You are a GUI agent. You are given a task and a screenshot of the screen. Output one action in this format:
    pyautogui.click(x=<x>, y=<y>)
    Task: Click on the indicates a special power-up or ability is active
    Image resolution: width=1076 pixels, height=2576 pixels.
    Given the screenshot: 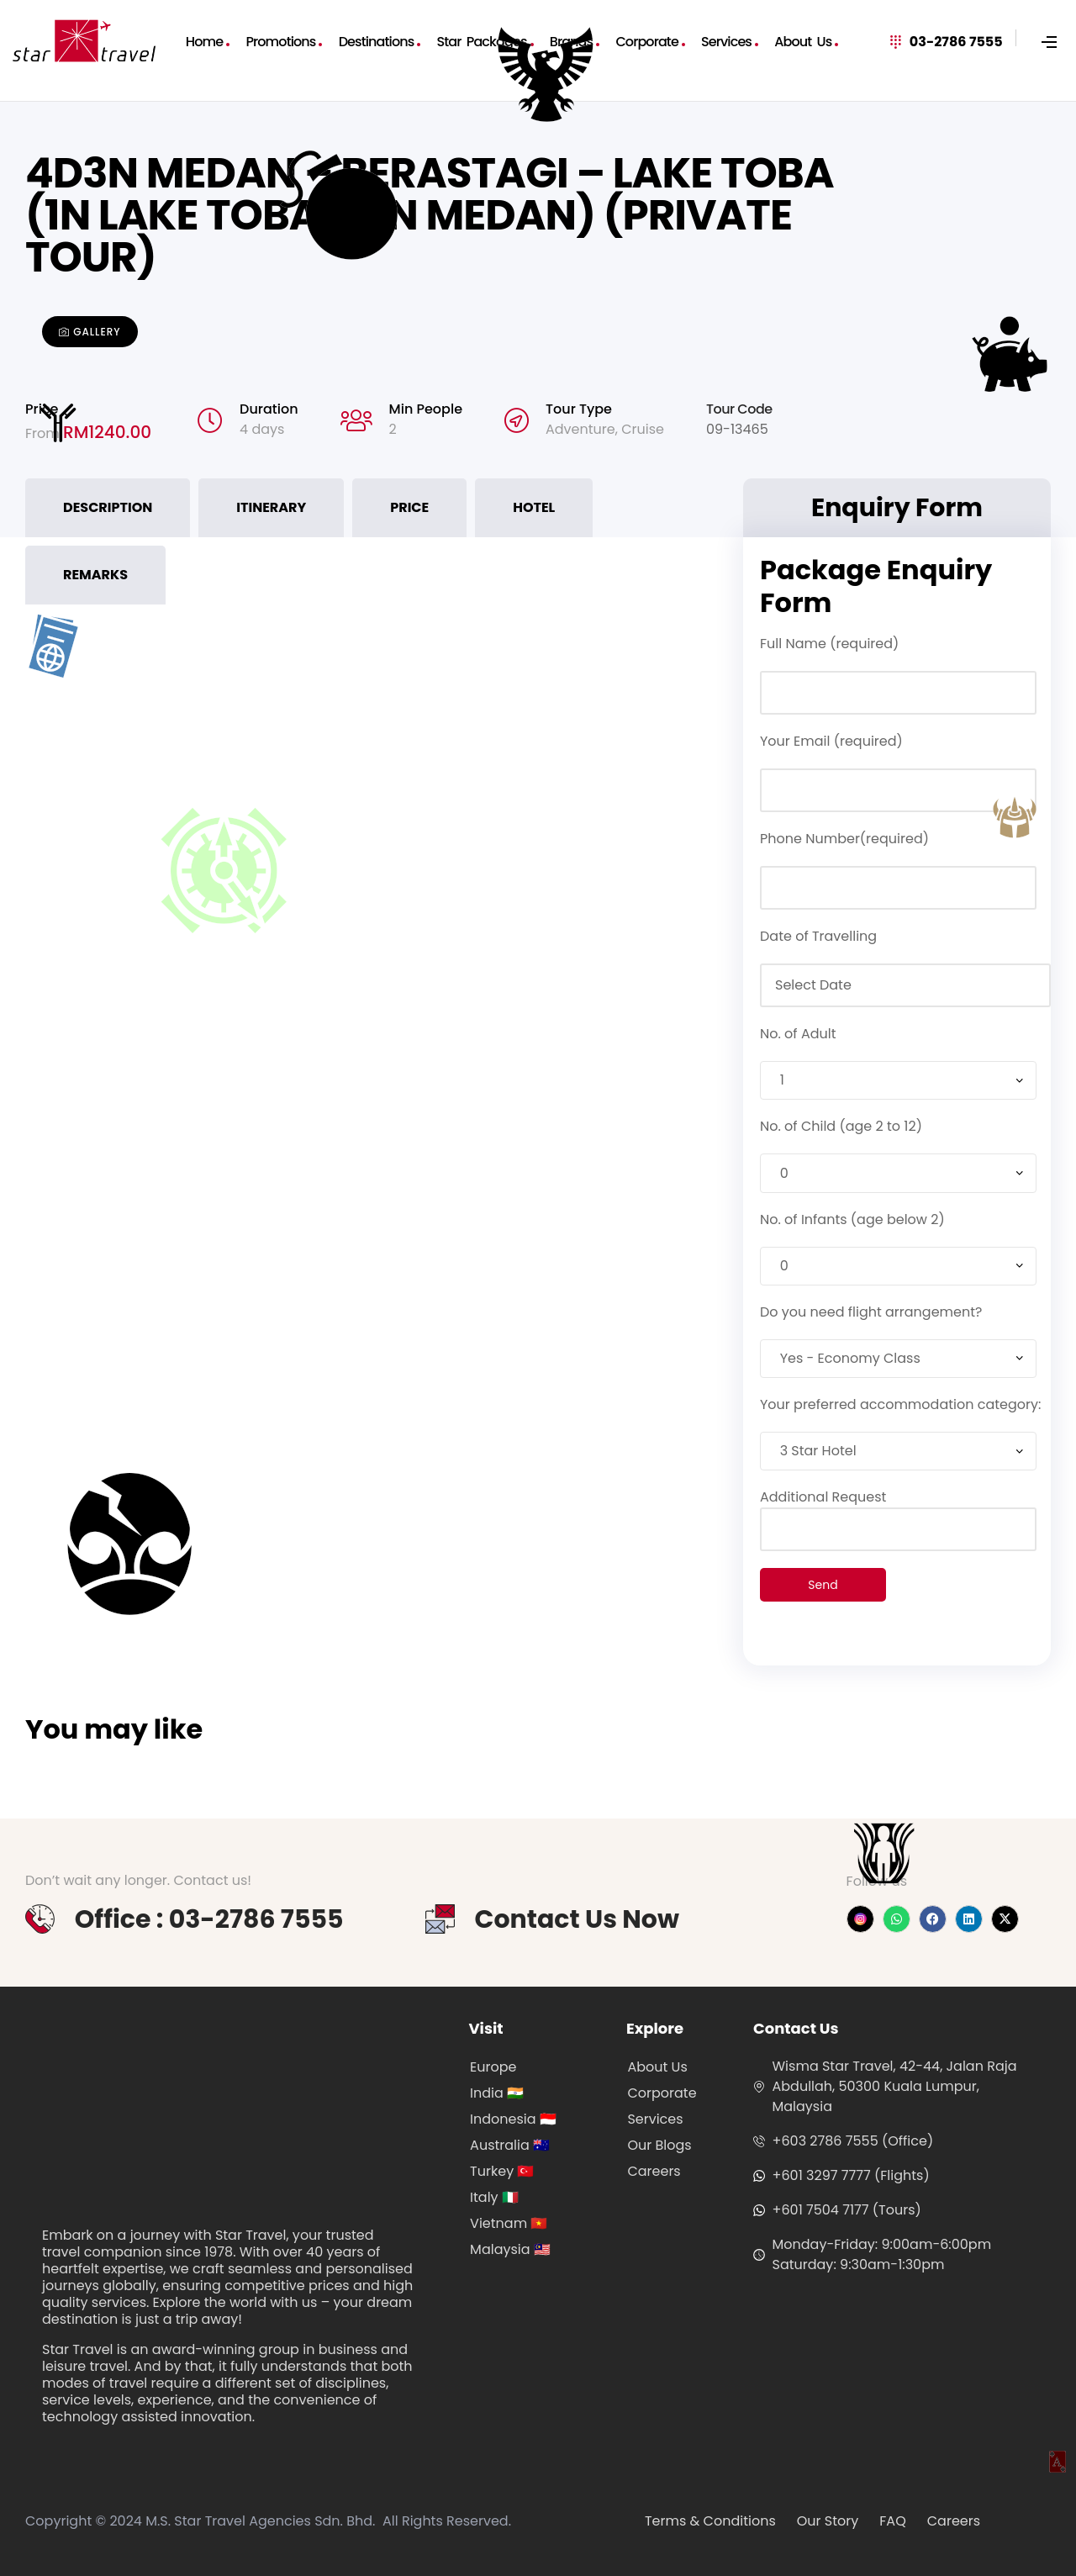 What is the action you would take?
    pyautogui.click(x=883, y=1853)
    